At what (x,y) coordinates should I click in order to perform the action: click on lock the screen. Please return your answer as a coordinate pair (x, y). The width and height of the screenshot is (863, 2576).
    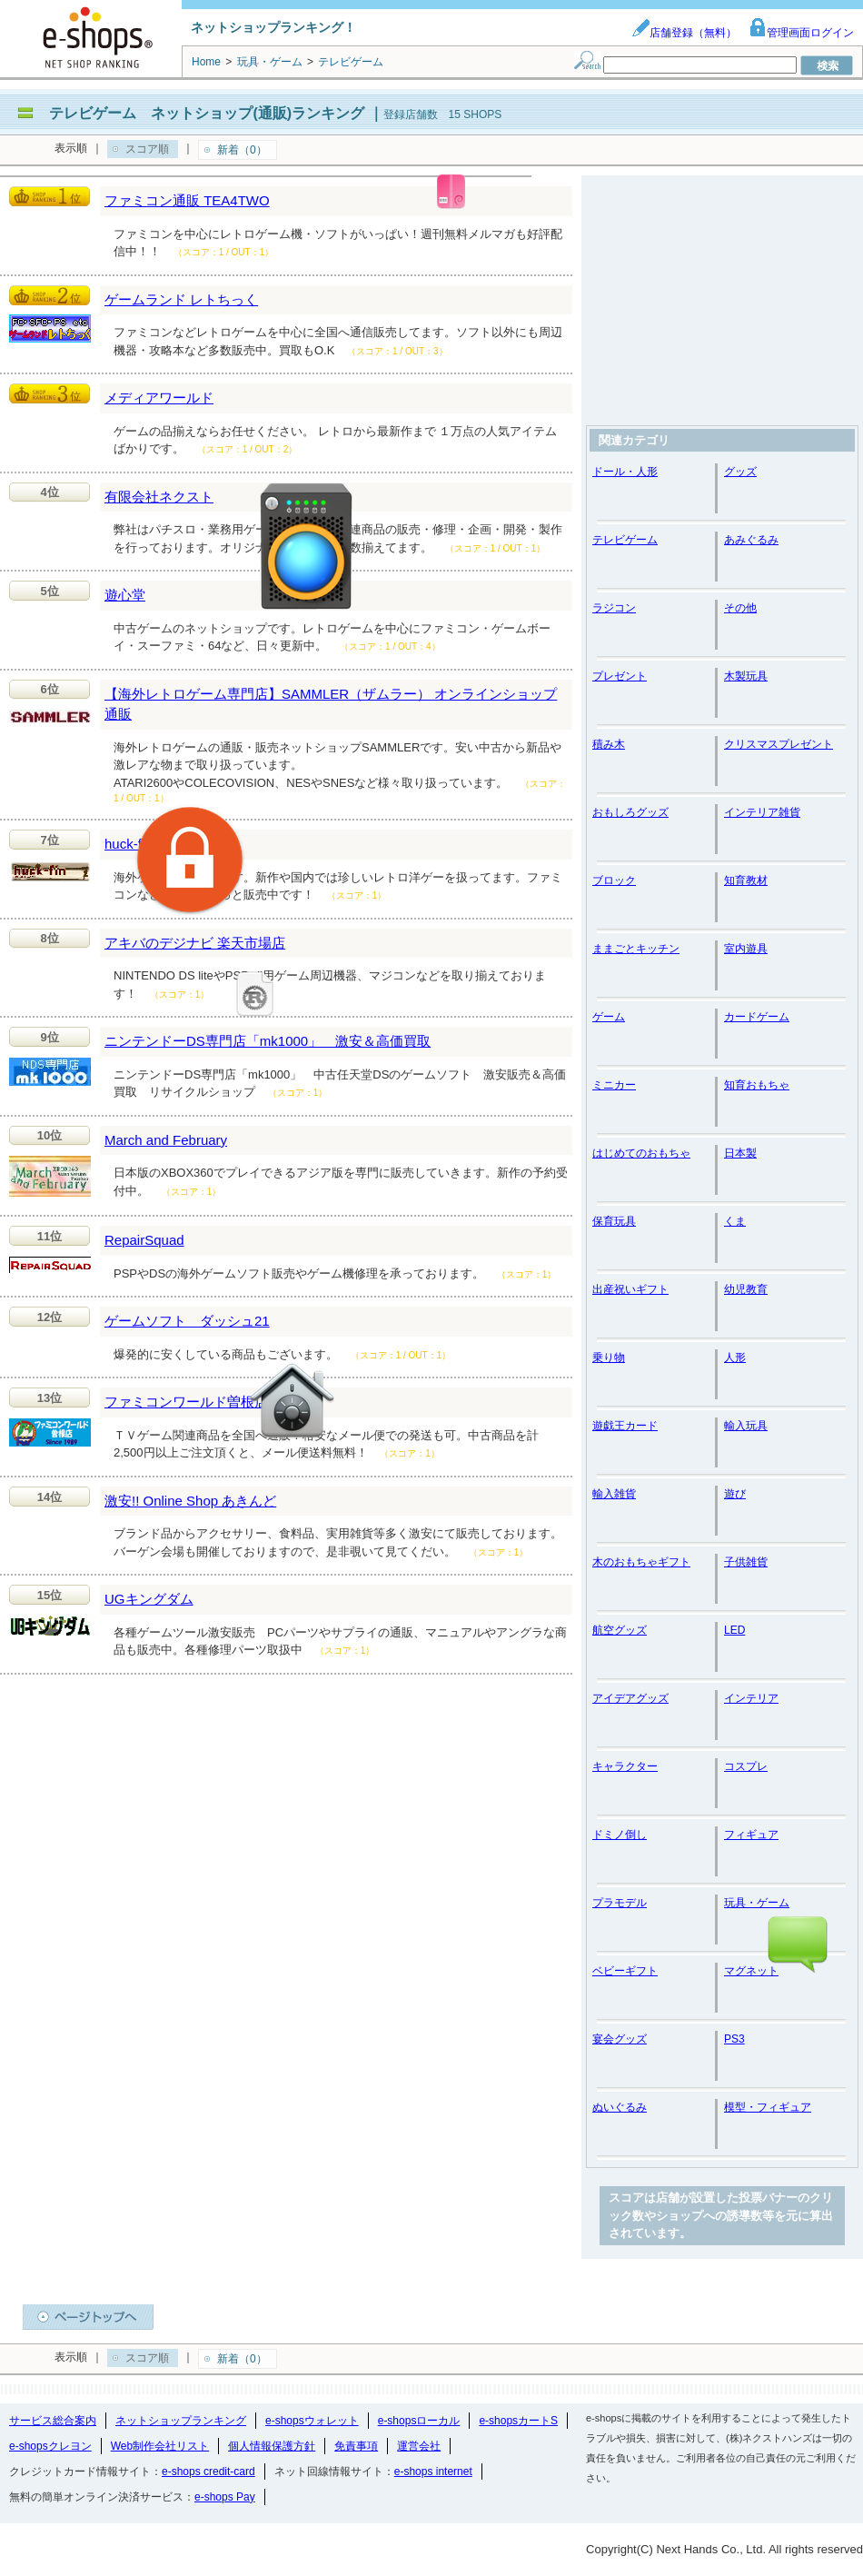
    Looking at the image, I should click on (190, 860).